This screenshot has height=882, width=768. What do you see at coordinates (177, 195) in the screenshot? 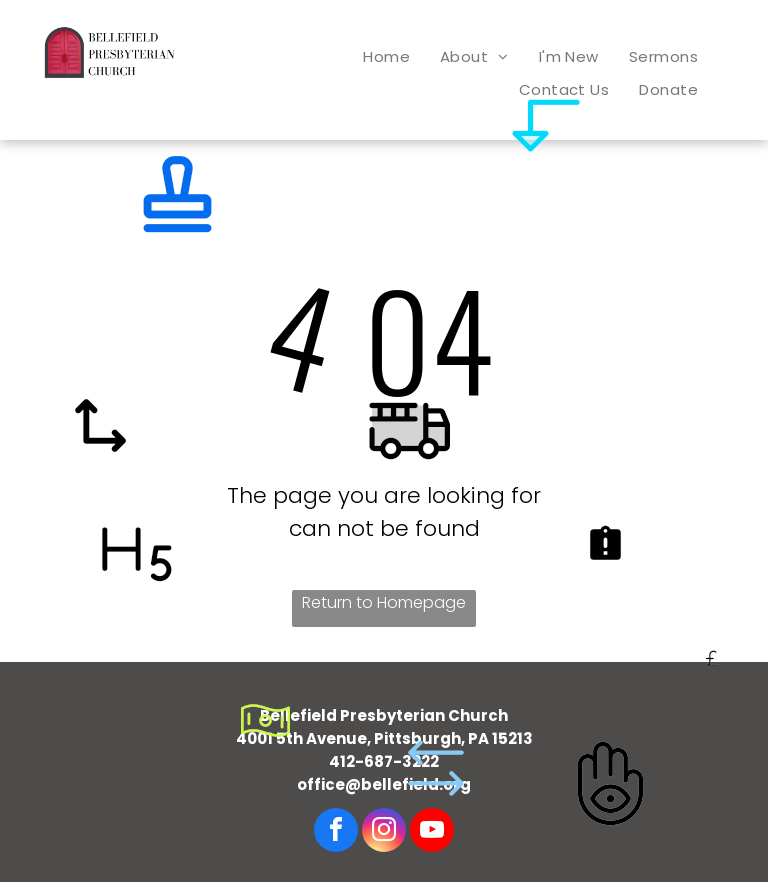
I see `apply a stamp or approval mark` at bounding box center [177, 195].